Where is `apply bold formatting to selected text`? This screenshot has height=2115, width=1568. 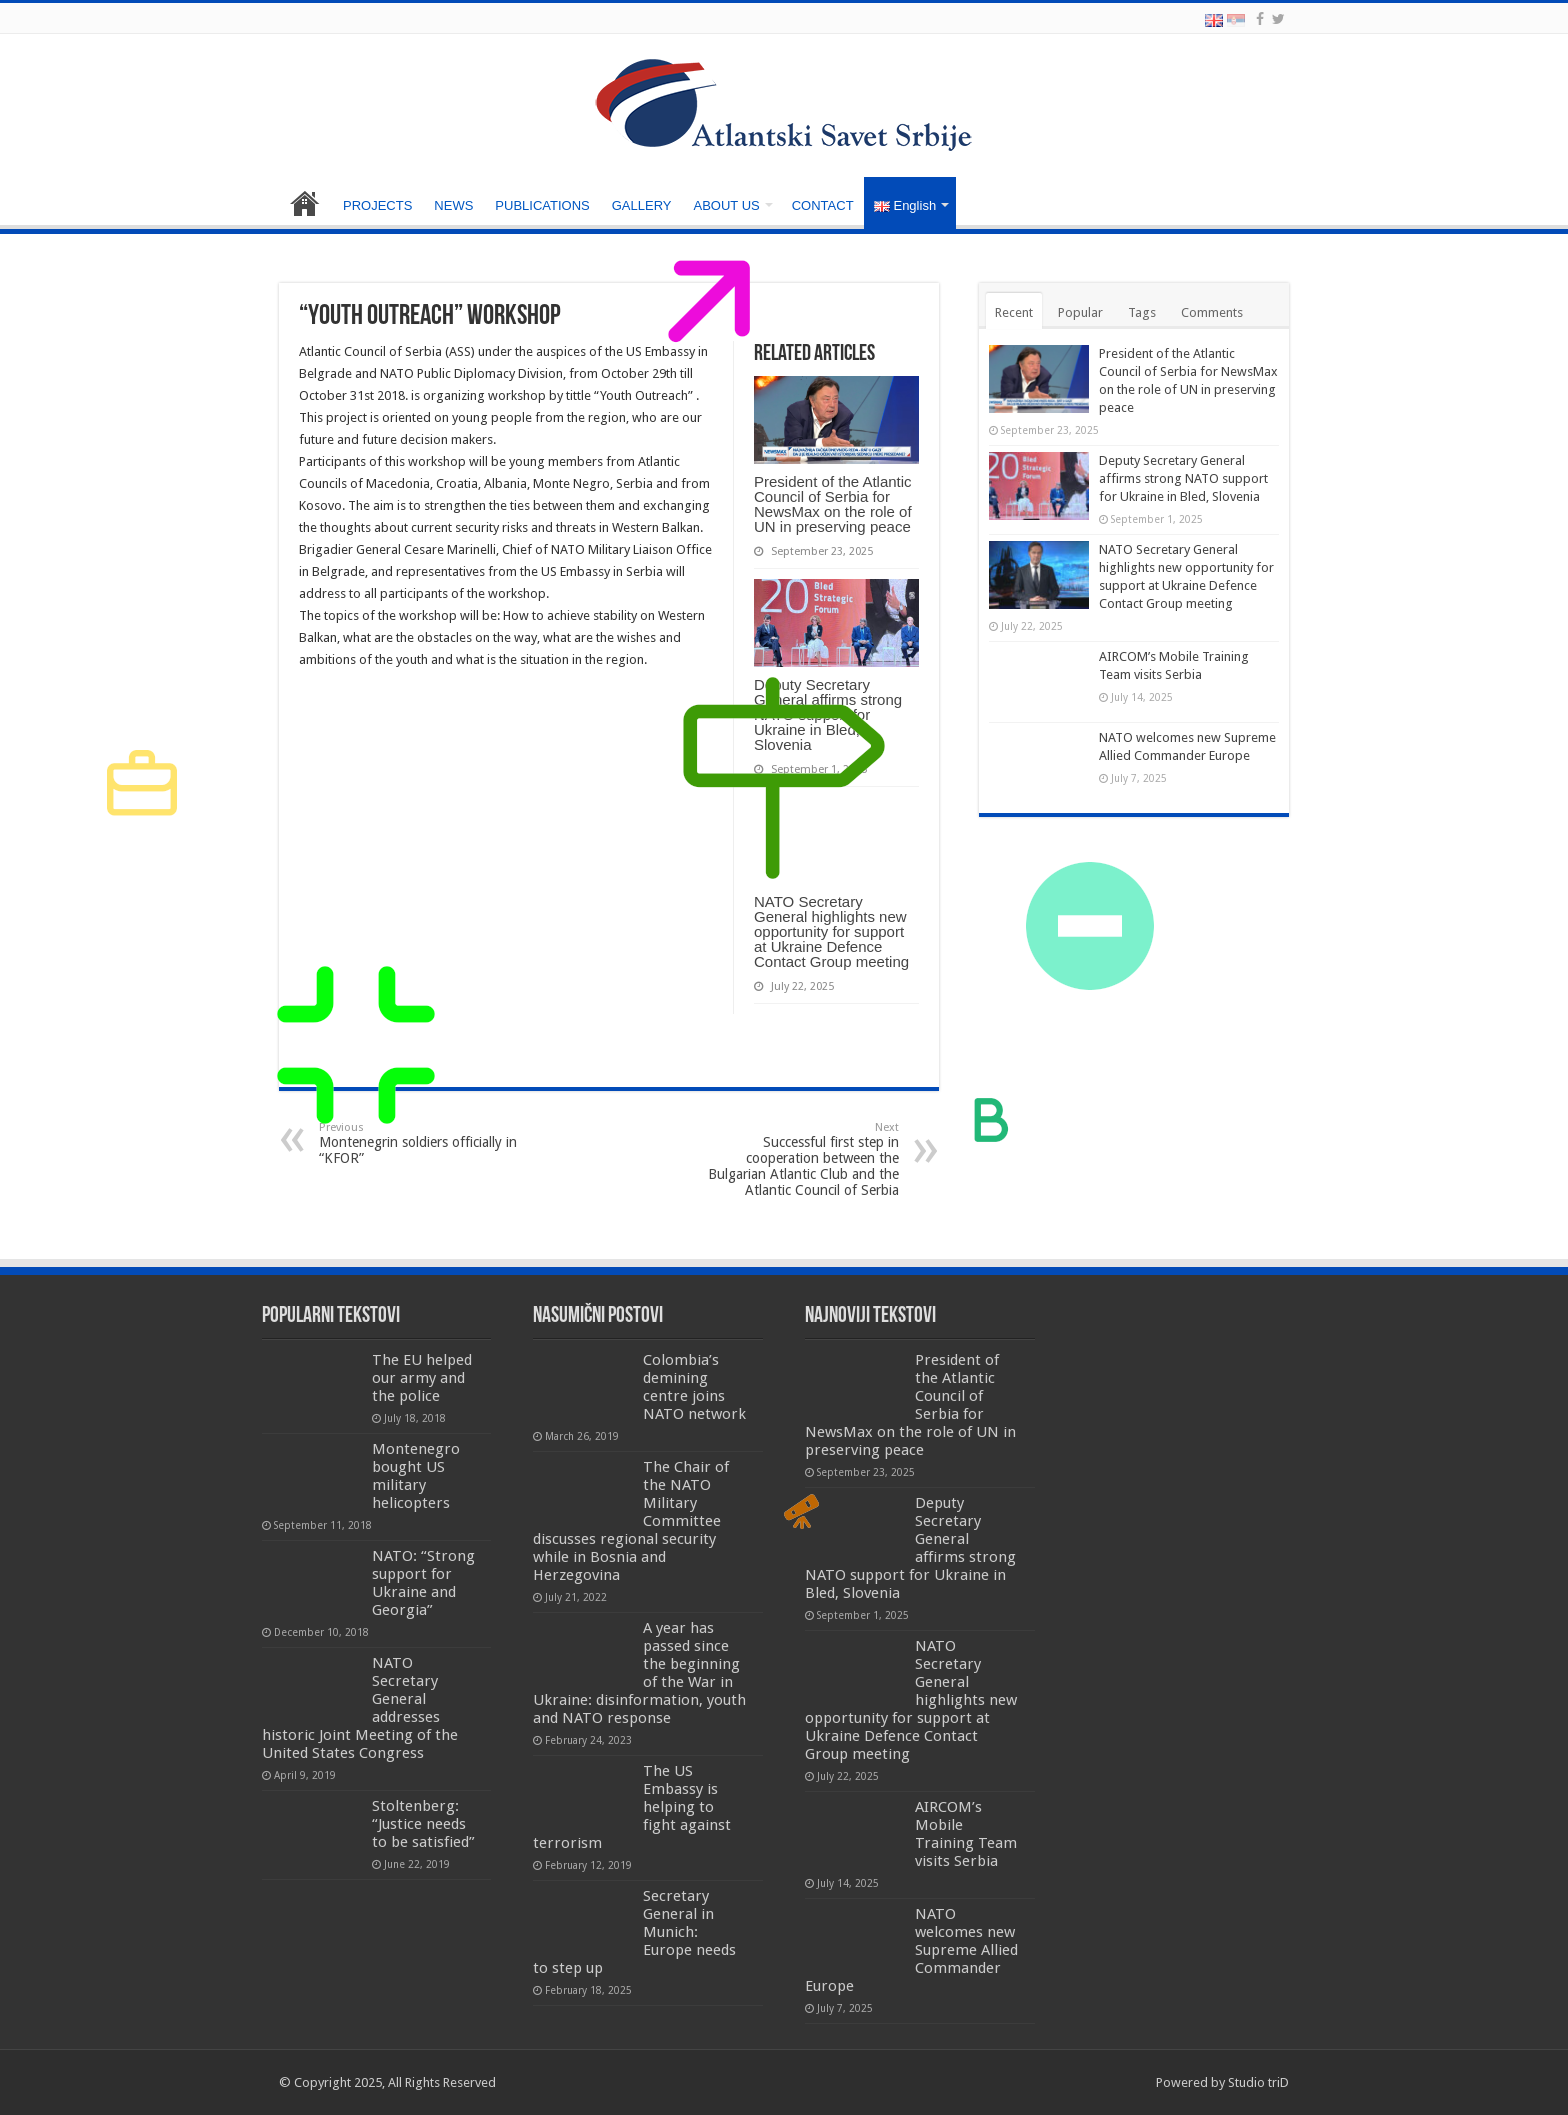
apply bold formatting to selected text is located at coordinates (990, 1120).